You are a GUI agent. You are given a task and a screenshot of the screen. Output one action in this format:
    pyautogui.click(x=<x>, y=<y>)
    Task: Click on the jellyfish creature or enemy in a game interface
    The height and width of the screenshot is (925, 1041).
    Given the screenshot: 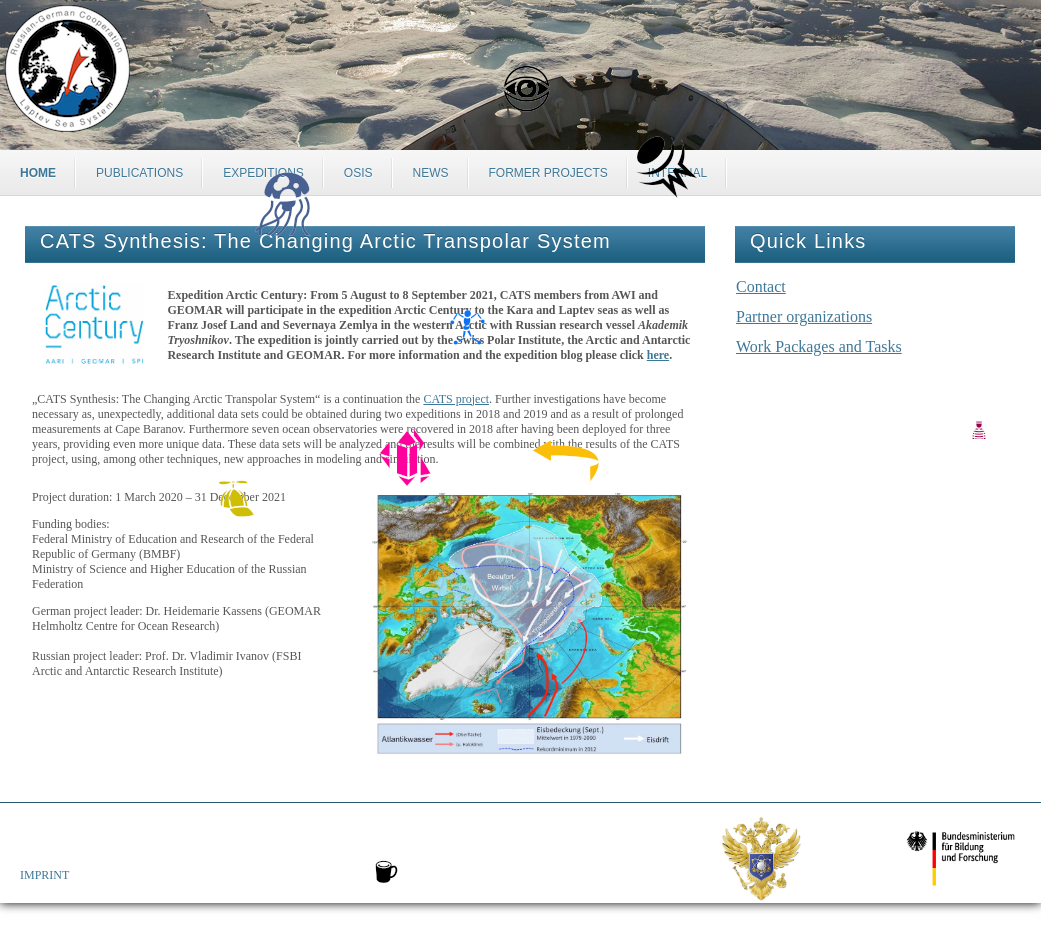 What is the action you would take?
    pyautogui.click(x=287, y=204)
    